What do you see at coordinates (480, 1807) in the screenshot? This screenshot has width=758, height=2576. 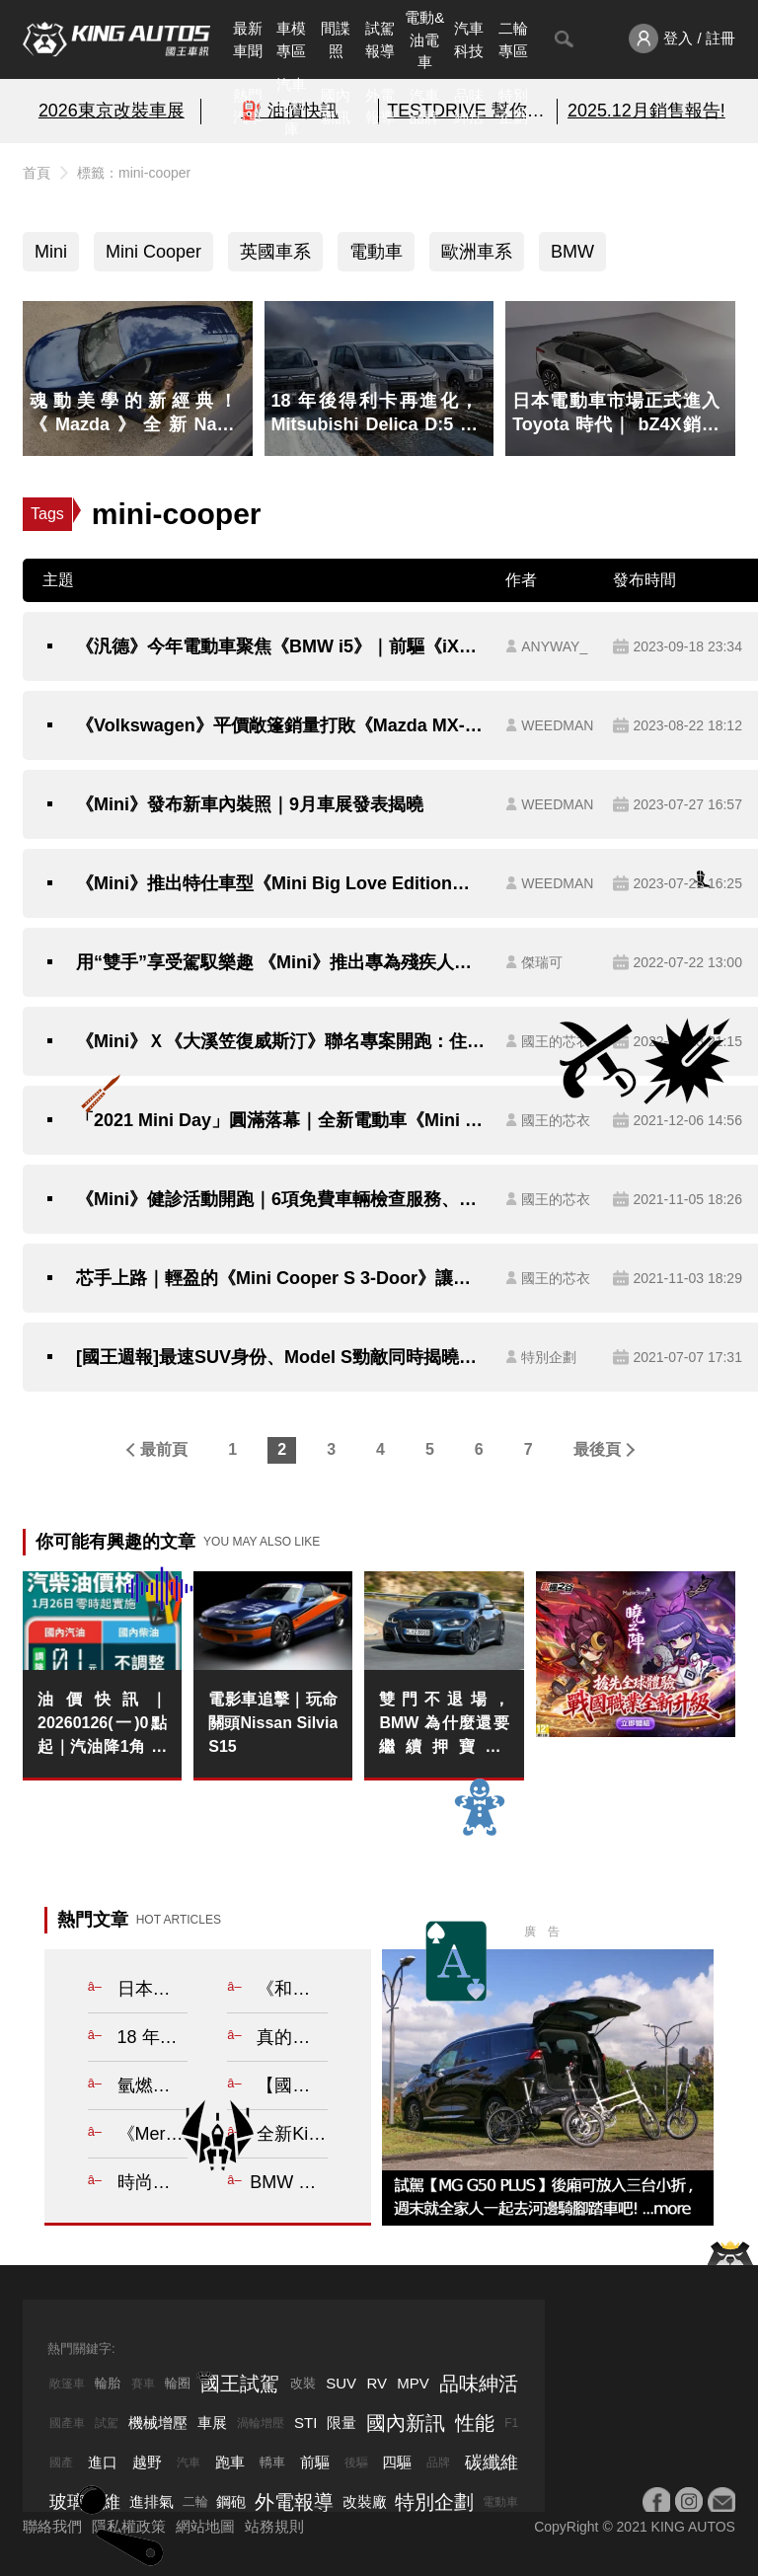 I see `access holiday or seasonal content` at bounding box center [480, 1807].